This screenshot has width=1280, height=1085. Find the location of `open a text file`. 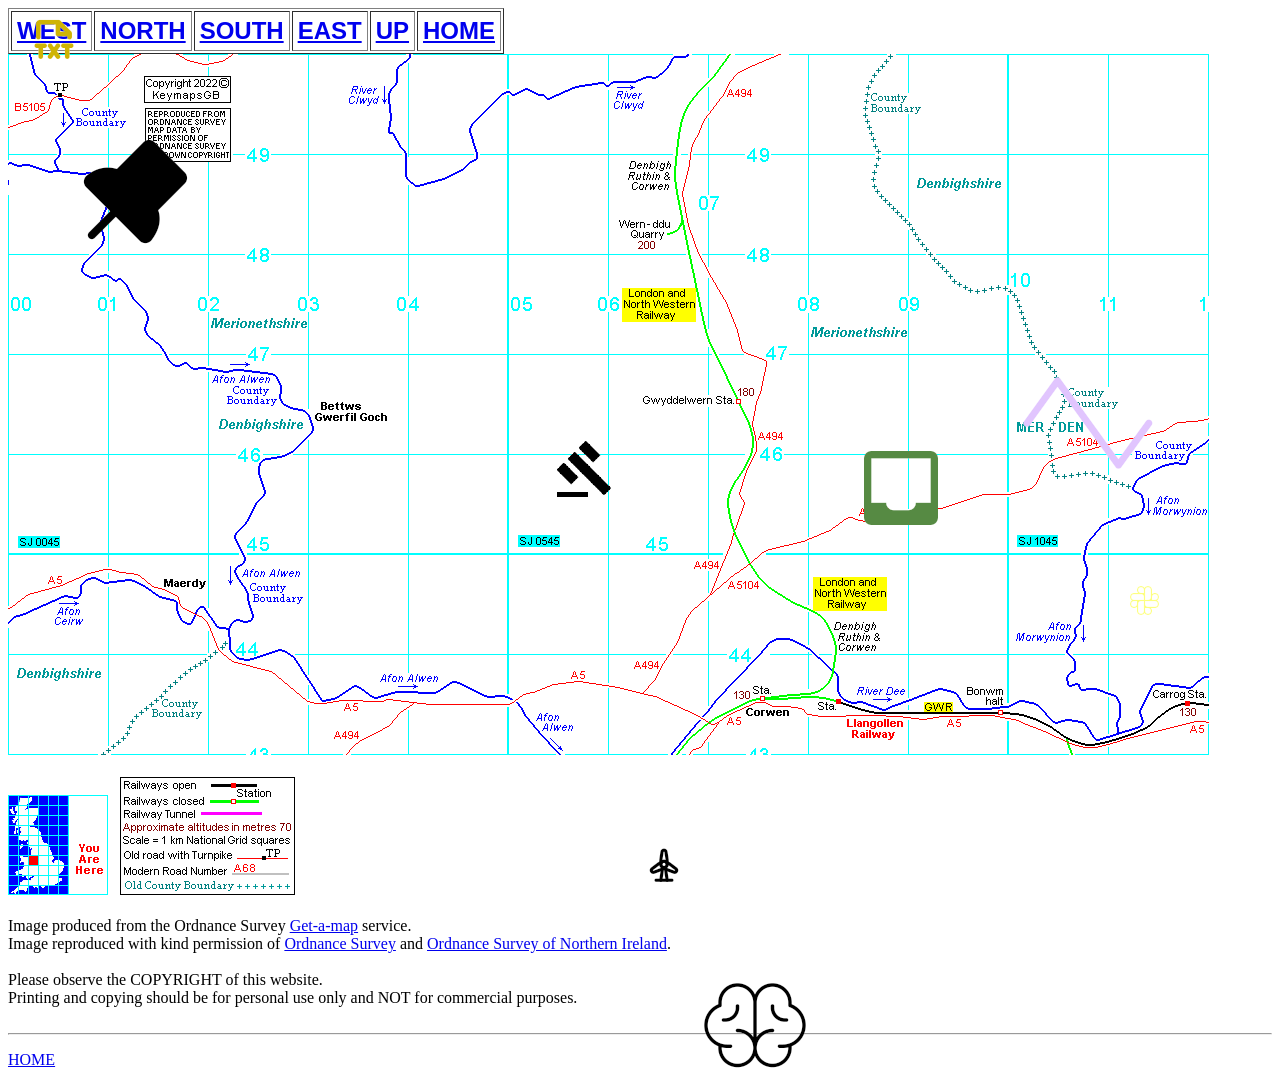

open a text file is located at coordinates (54, 41).